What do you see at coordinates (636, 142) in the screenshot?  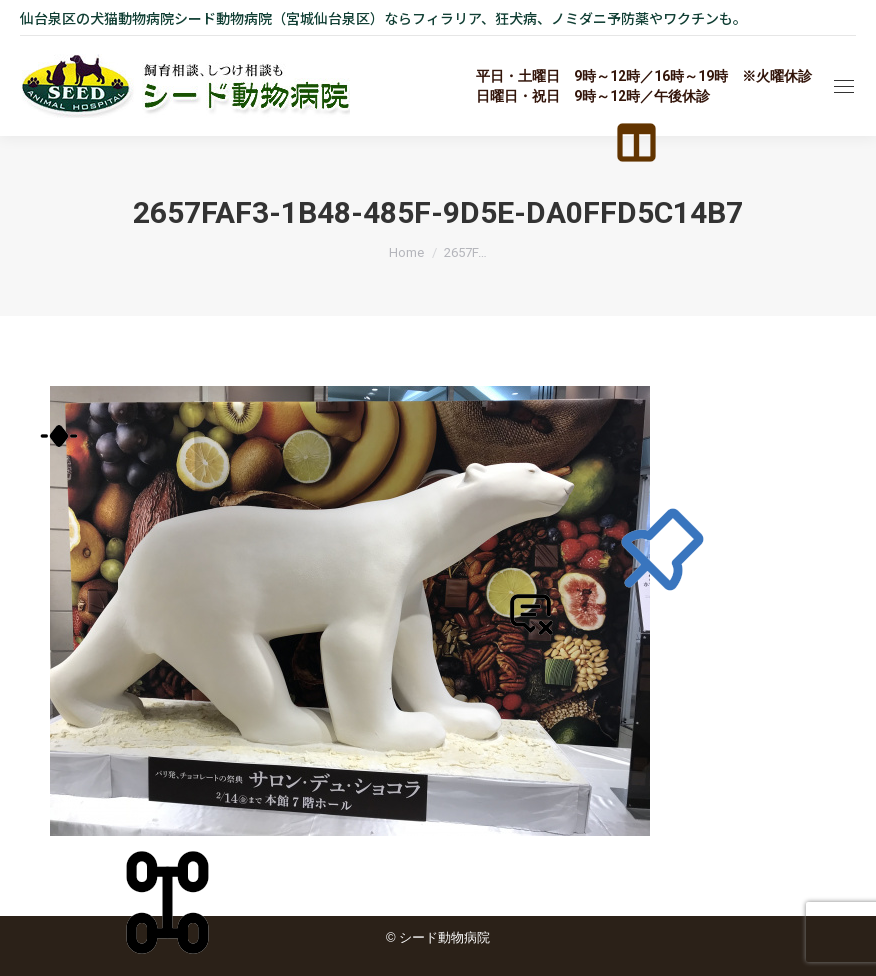 I see `switch to column view layout` at bounding box center [636, 142].